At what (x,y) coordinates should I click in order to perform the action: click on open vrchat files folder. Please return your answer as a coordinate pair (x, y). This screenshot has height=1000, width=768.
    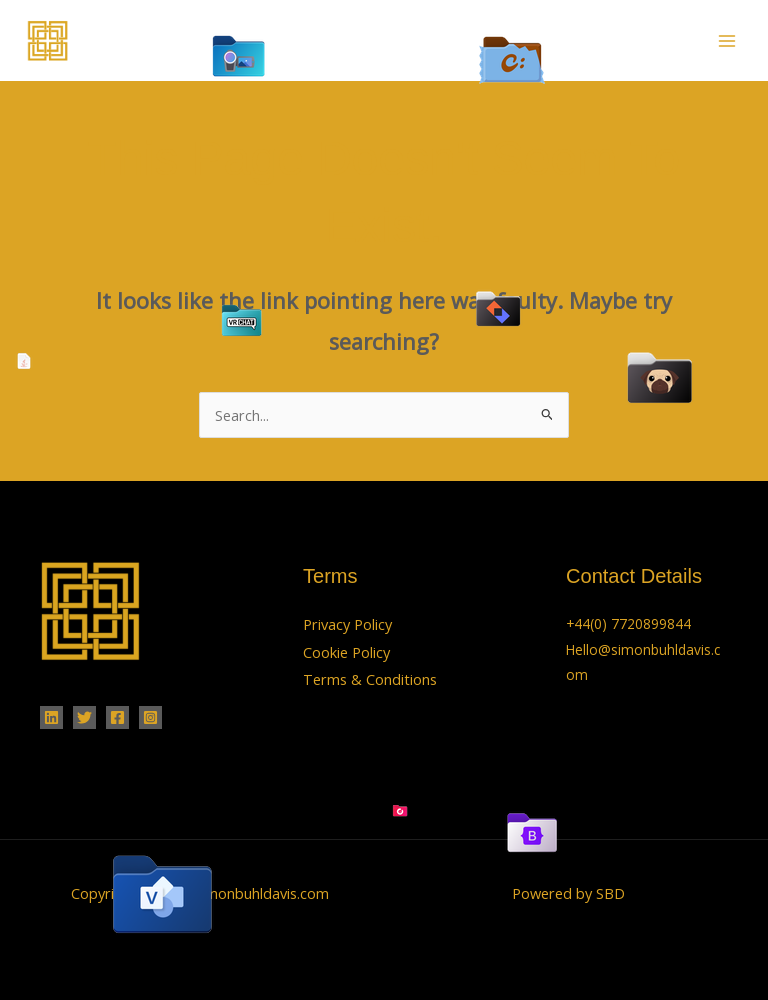
    Looking at the image, I should click on (241, 321).